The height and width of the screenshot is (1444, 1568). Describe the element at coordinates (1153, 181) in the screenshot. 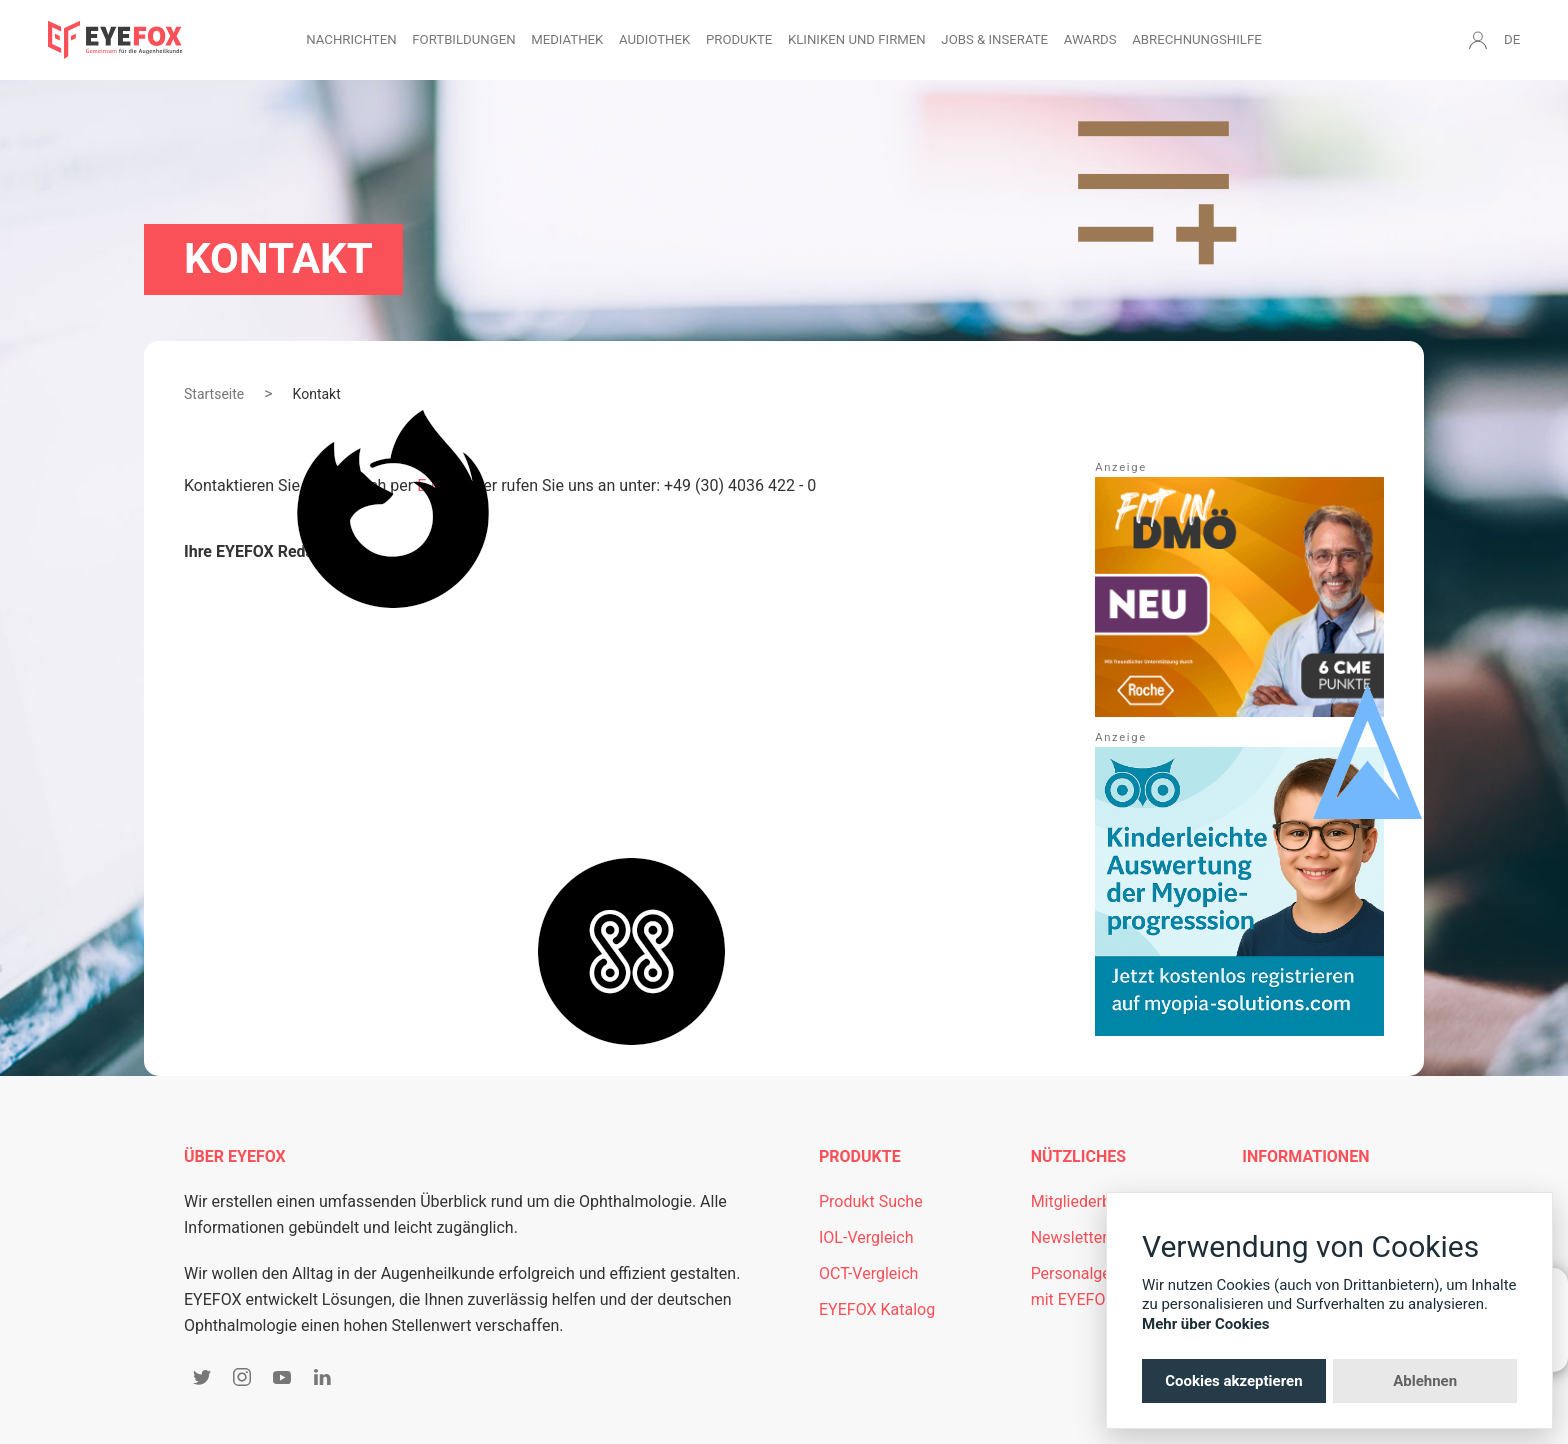

I see `add a new item to playlist` at that location.